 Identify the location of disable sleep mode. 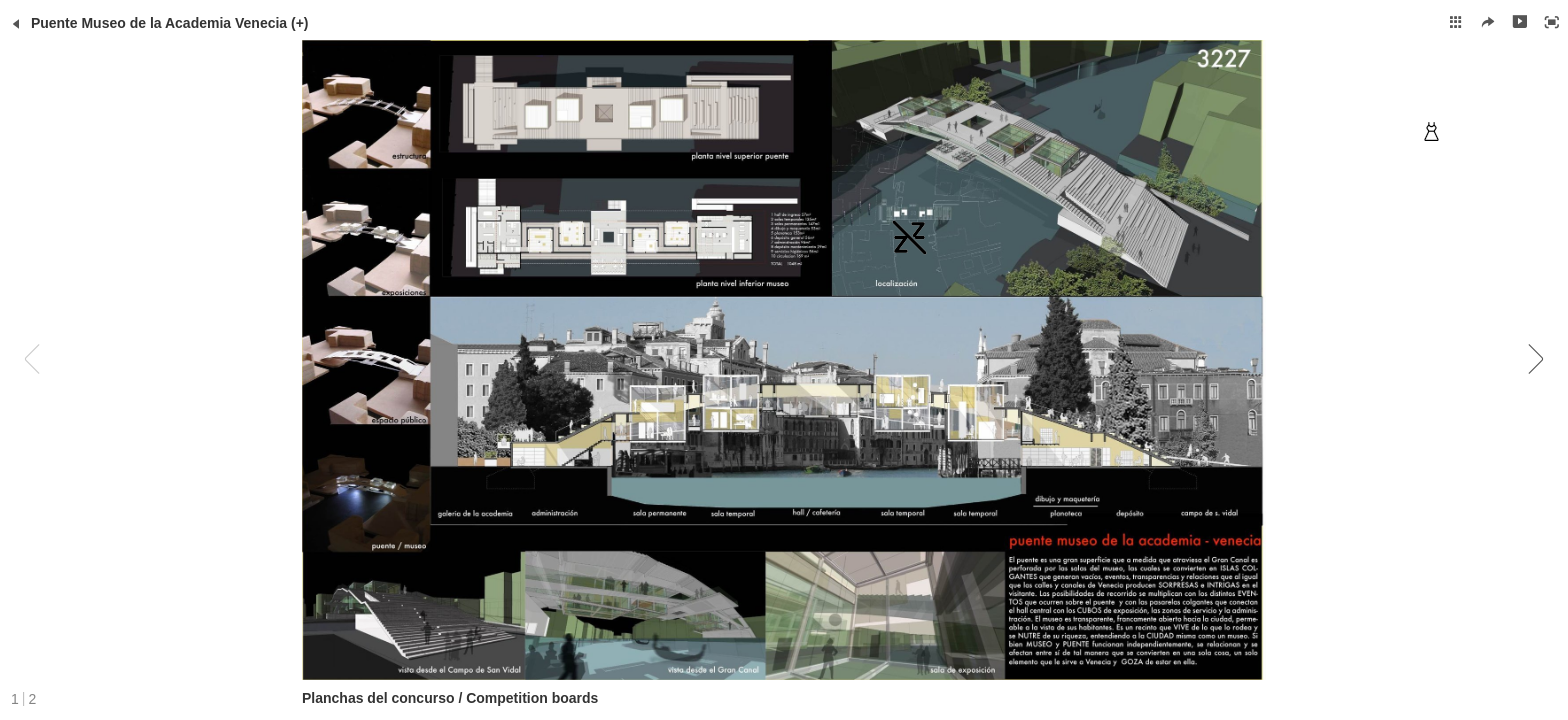
(909, 237).